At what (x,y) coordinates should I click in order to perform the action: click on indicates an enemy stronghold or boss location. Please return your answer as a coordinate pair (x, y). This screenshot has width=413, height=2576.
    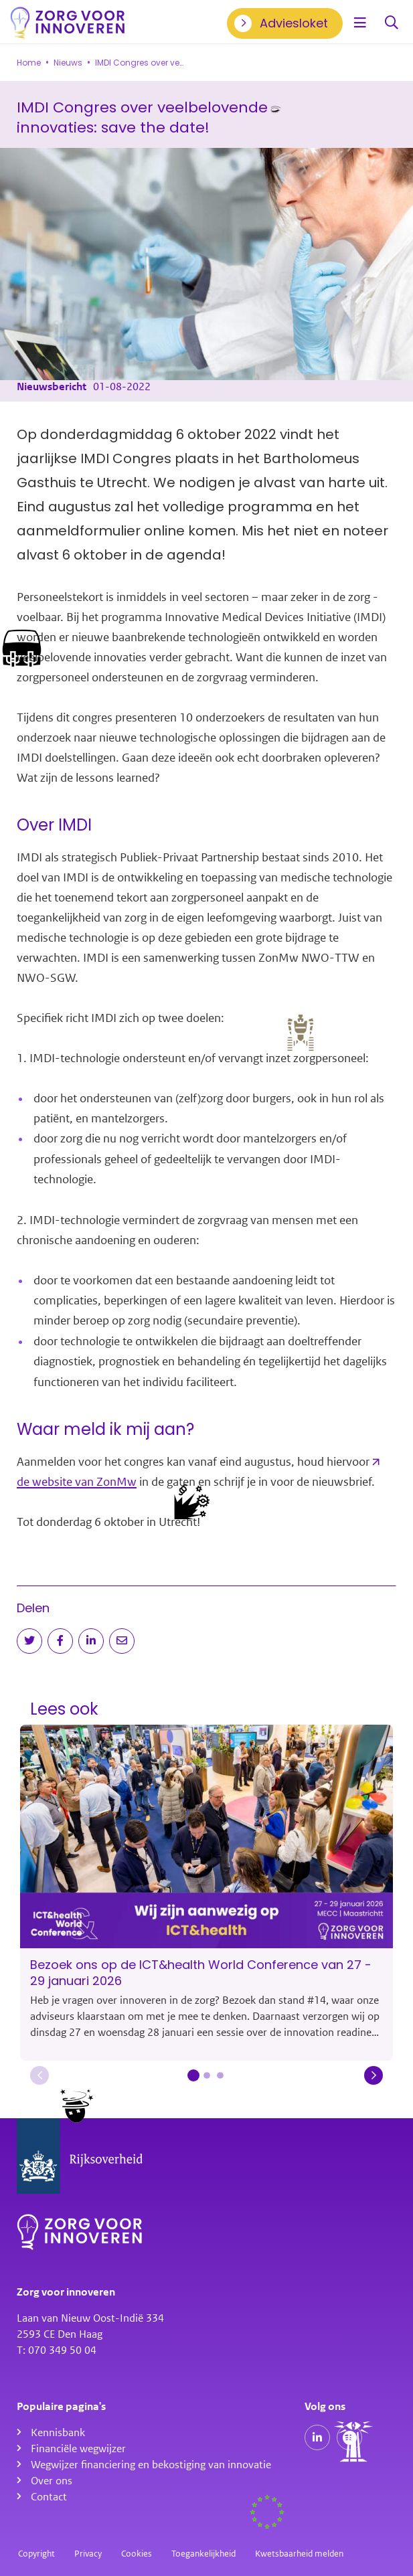
    Looking at the image, I should click on (353, 2441).